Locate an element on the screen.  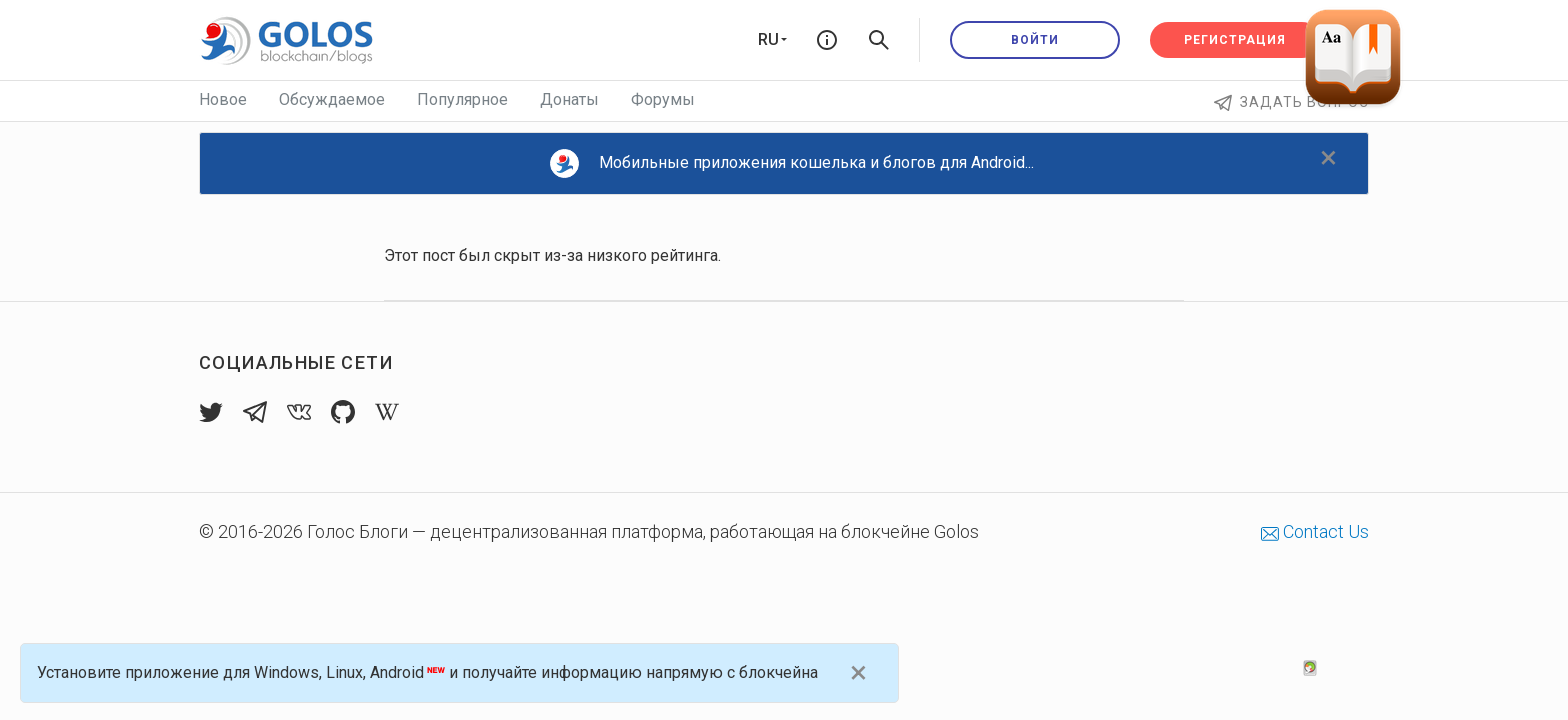
open gparted disk partition editor is located at coordinates (1310, 668).